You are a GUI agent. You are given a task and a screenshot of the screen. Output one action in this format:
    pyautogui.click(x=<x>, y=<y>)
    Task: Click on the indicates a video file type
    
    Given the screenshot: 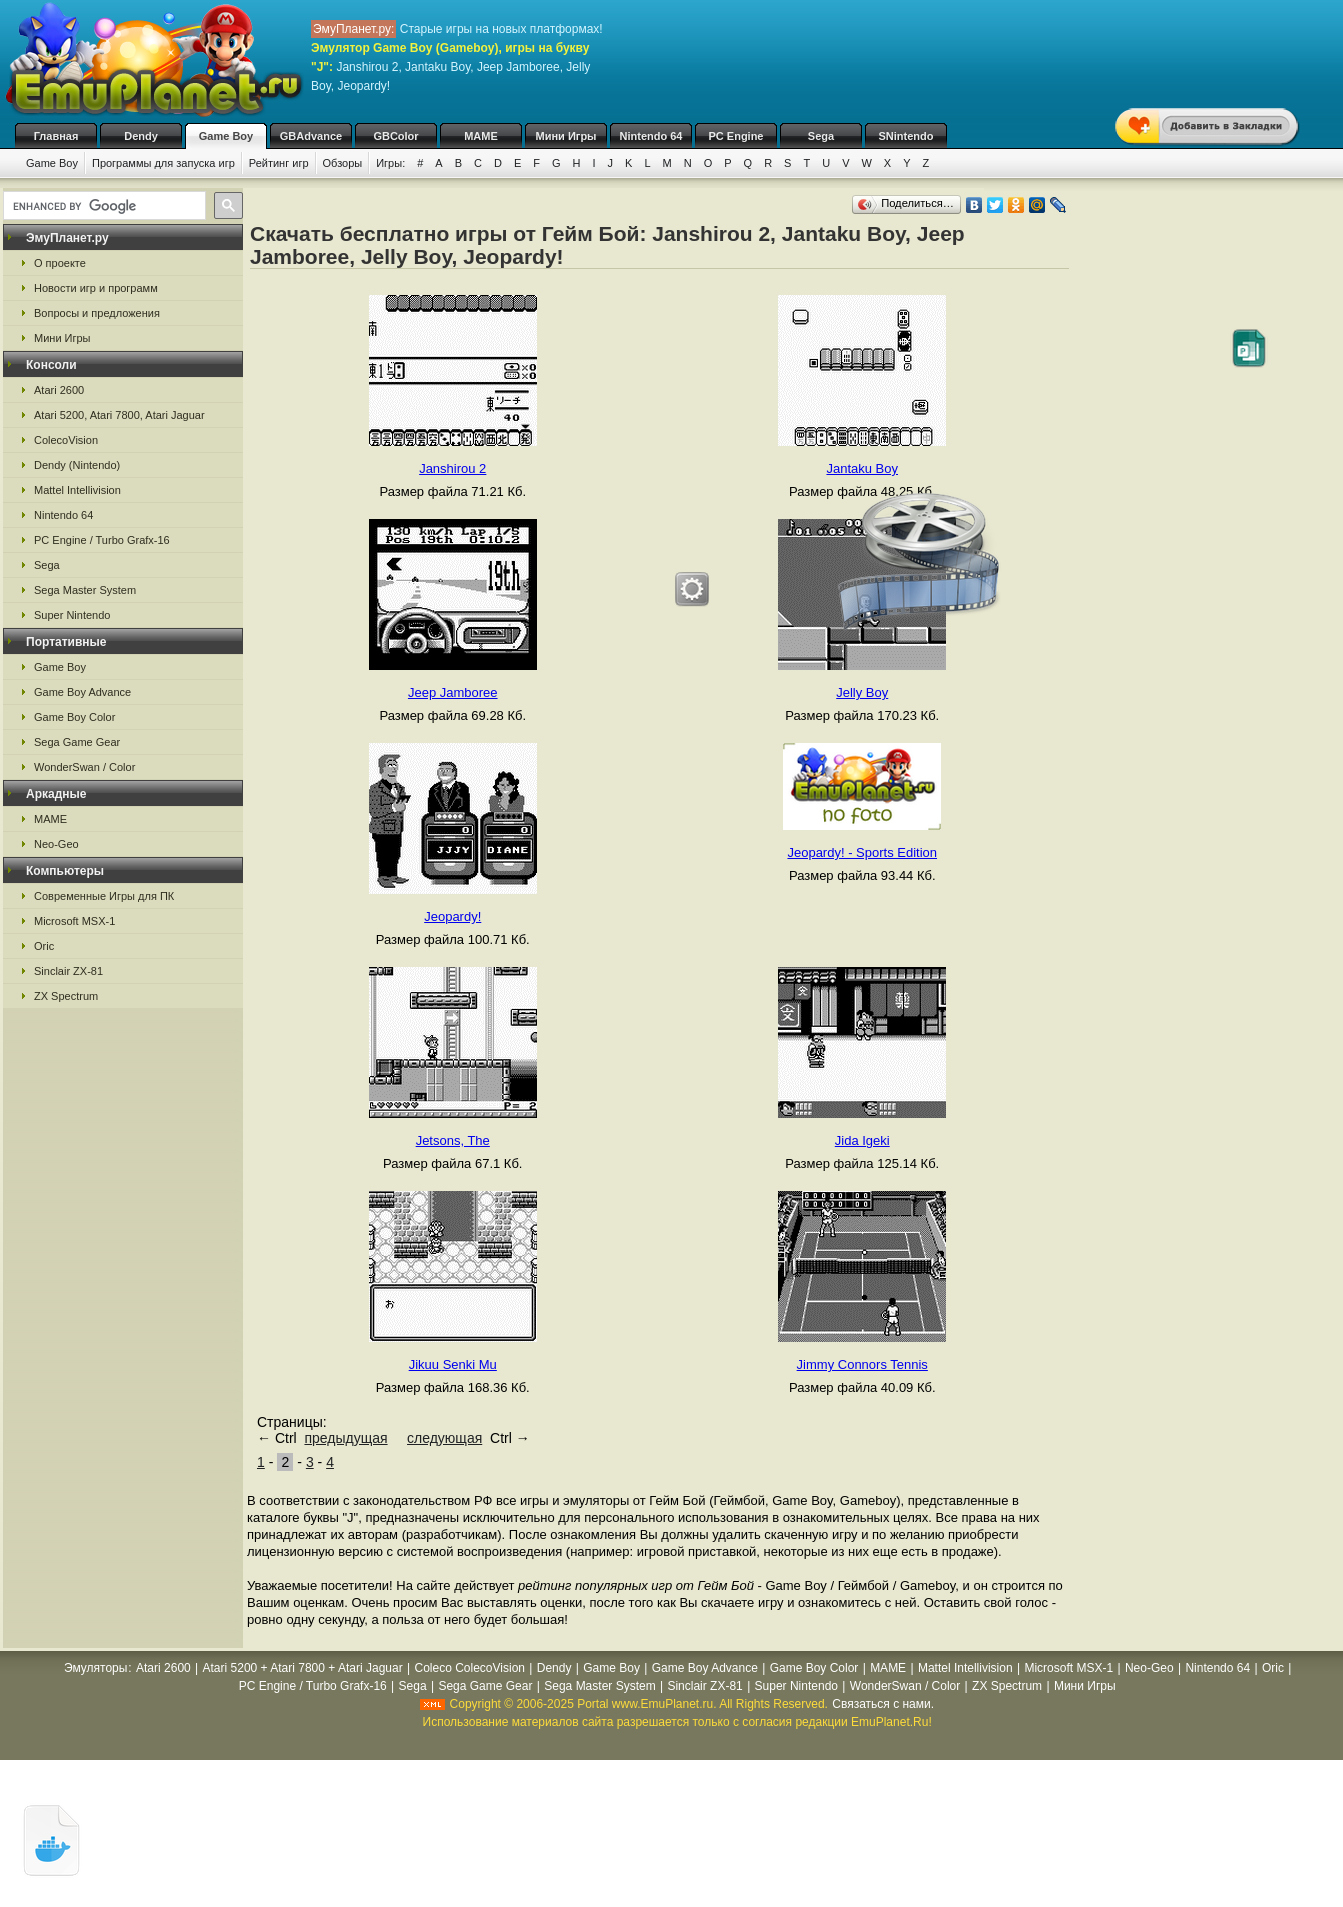 What is the action you would take?
    pyautogui.click(x=918, y=567)
    